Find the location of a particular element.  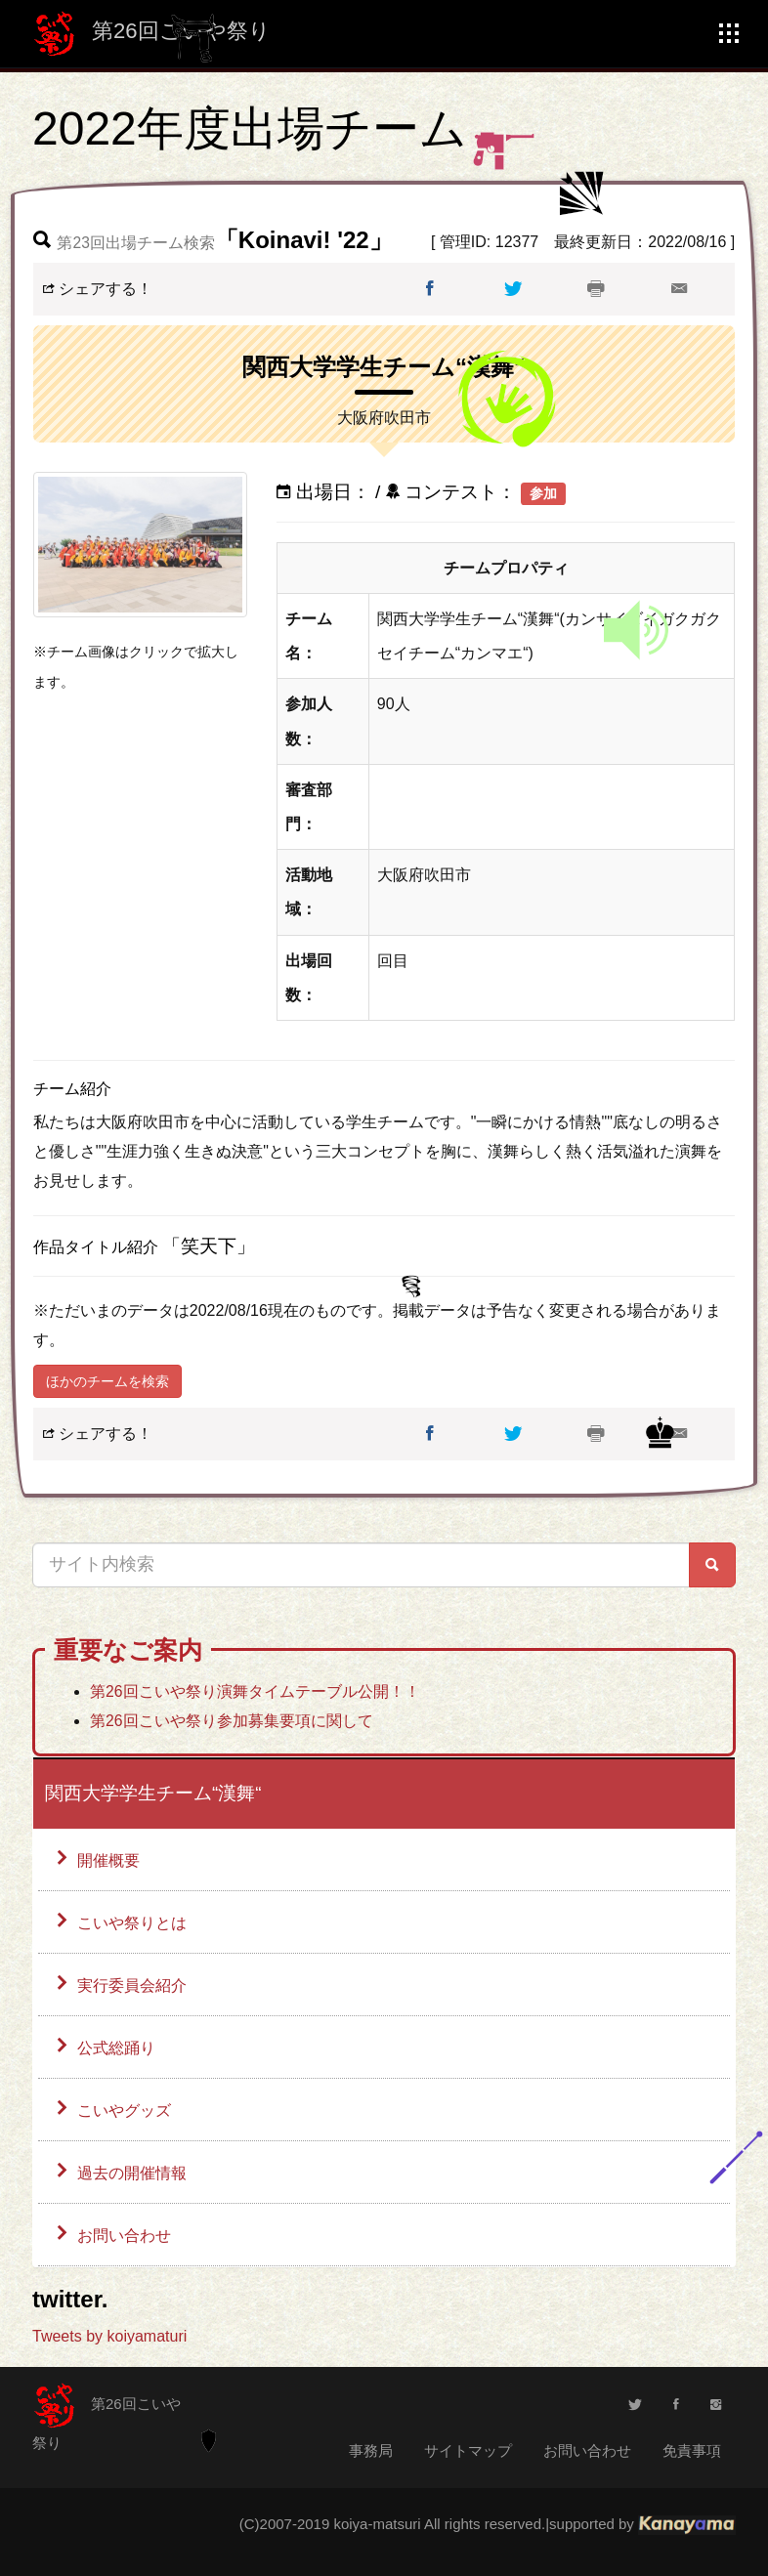

select weapon or firearm in game inventory is located at coordinates (503, 150).